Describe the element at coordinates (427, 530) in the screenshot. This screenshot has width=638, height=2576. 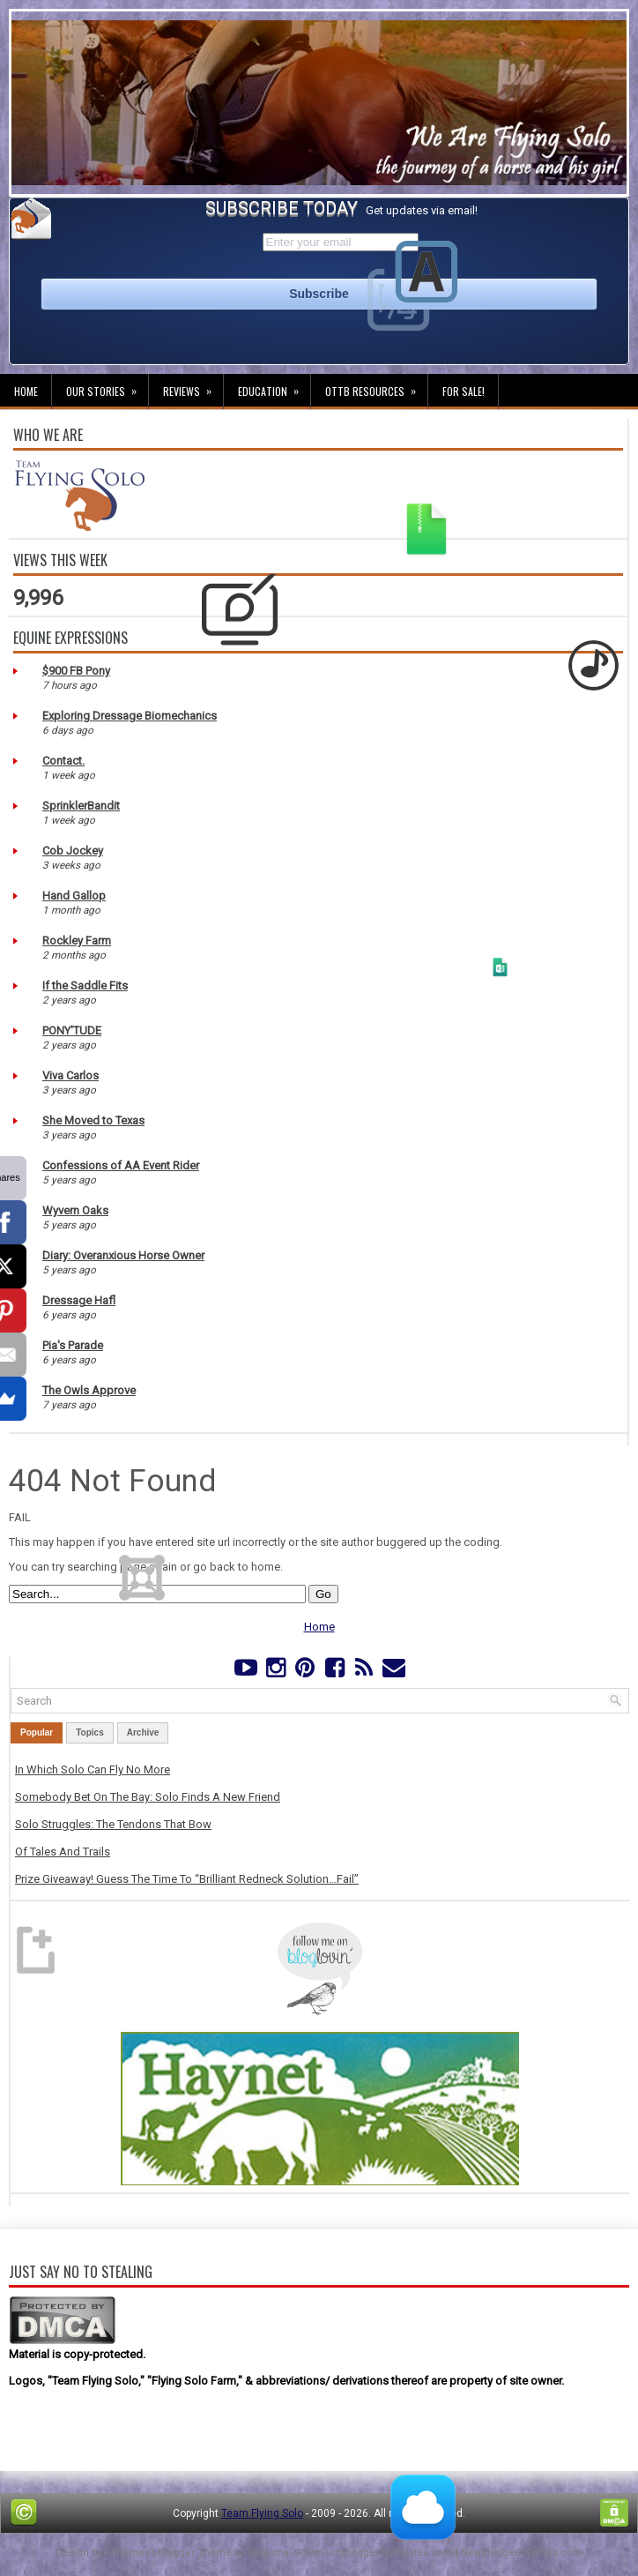
I see `compressed archive file (.arc format)` at that location.